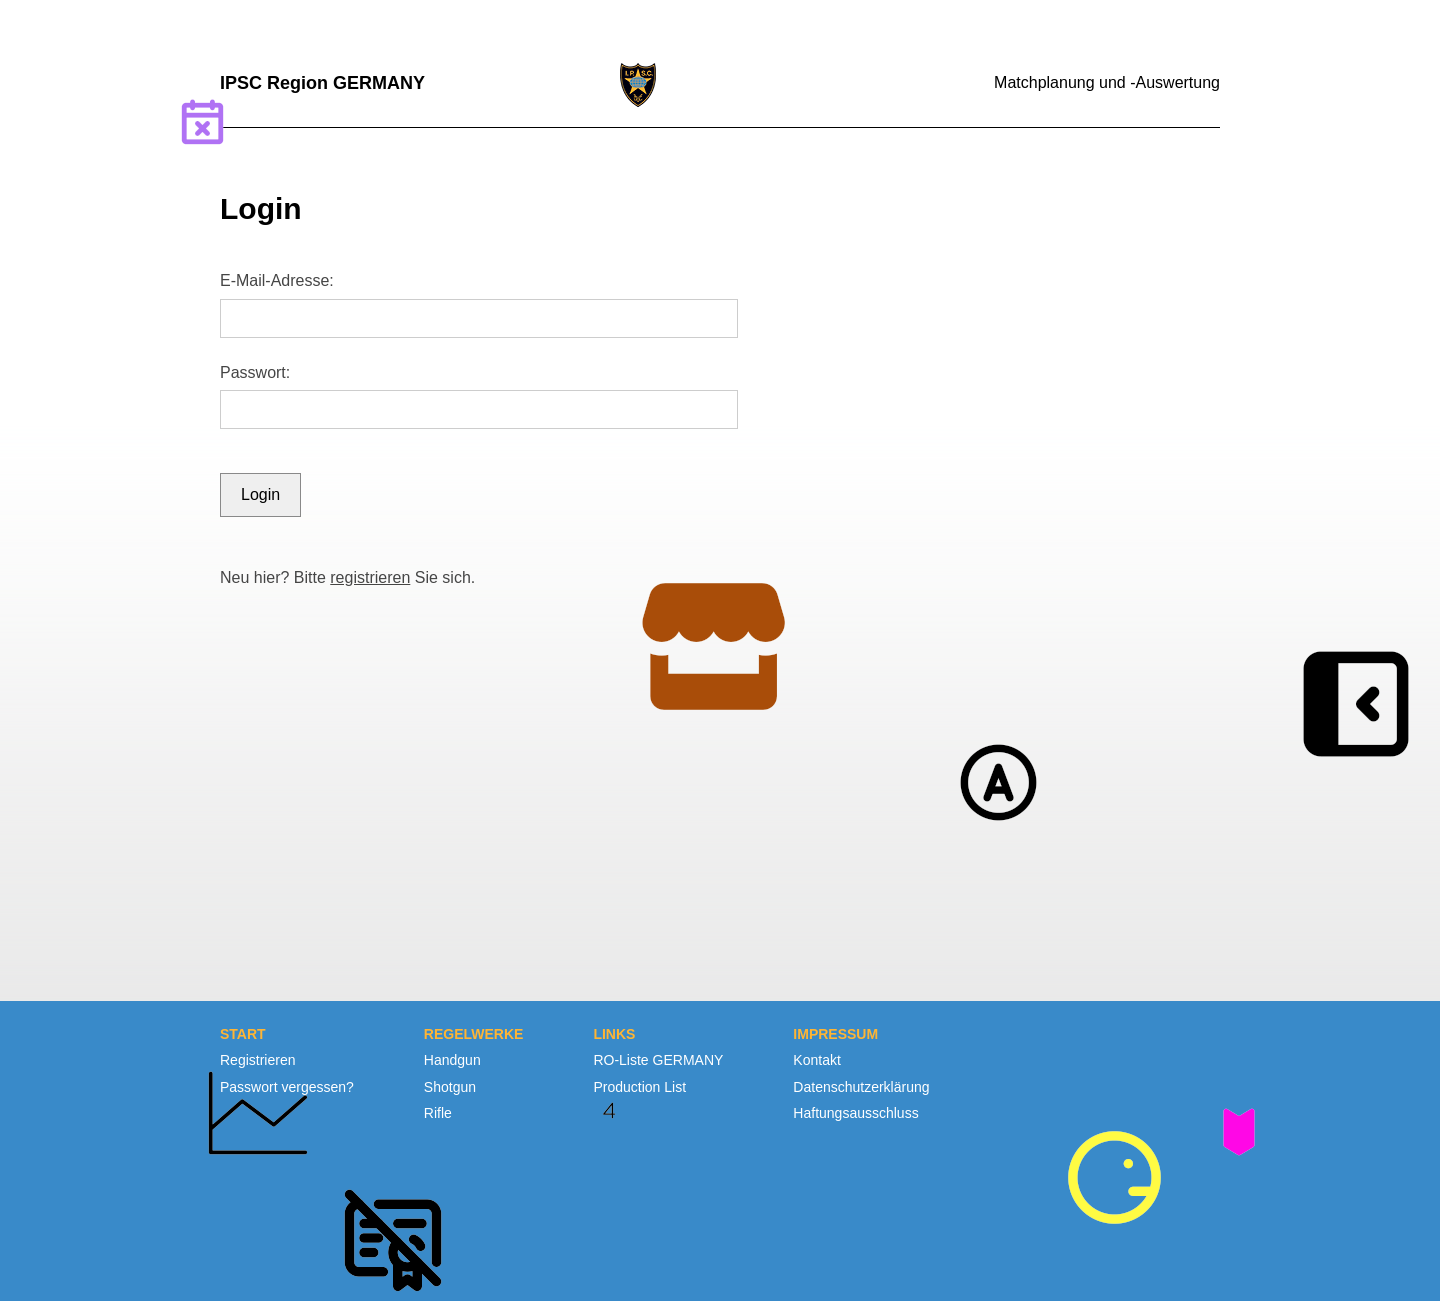 Image resolution: width=1440 pixels, height=1301 pixels. Describe the element at coordinates (1114, 1177) in the screenshot. I see `emoji or mood selector looking right` at that location.